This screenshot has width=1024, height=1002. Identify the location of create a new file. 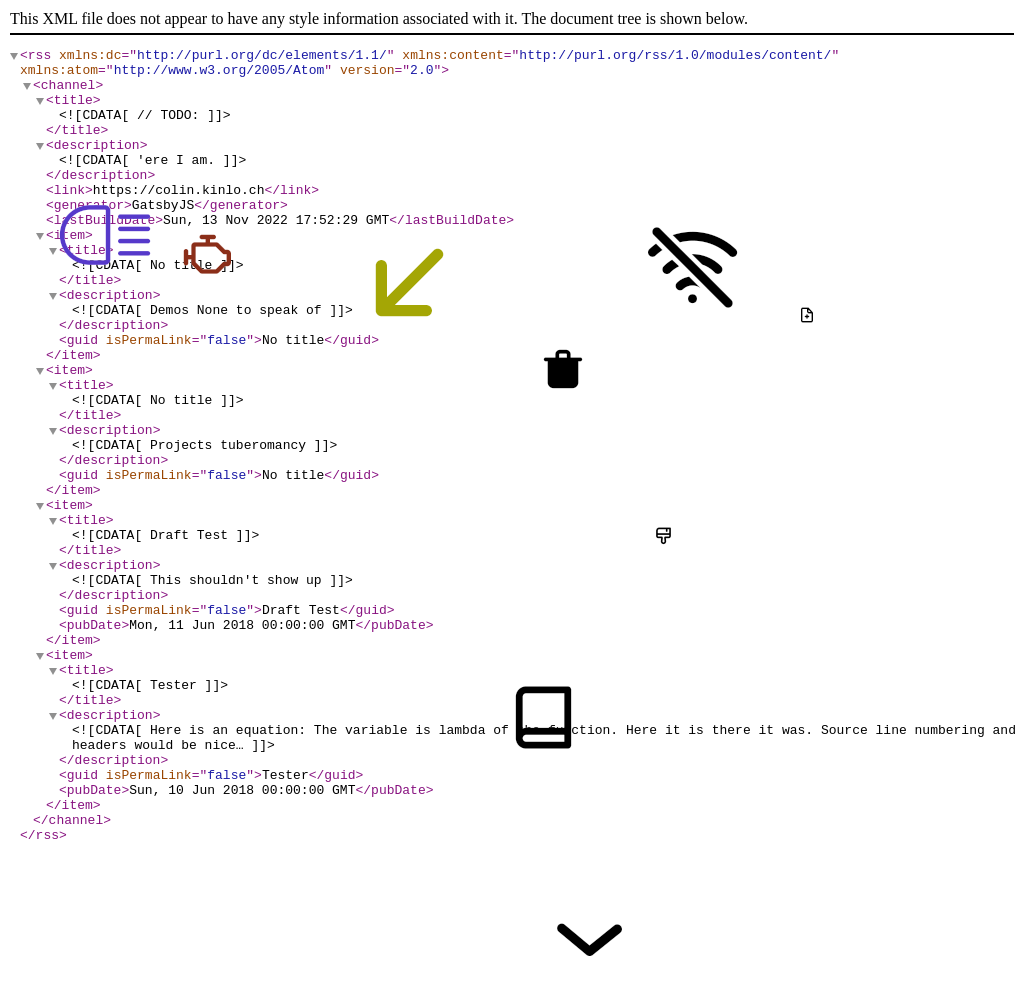
(807, 315).